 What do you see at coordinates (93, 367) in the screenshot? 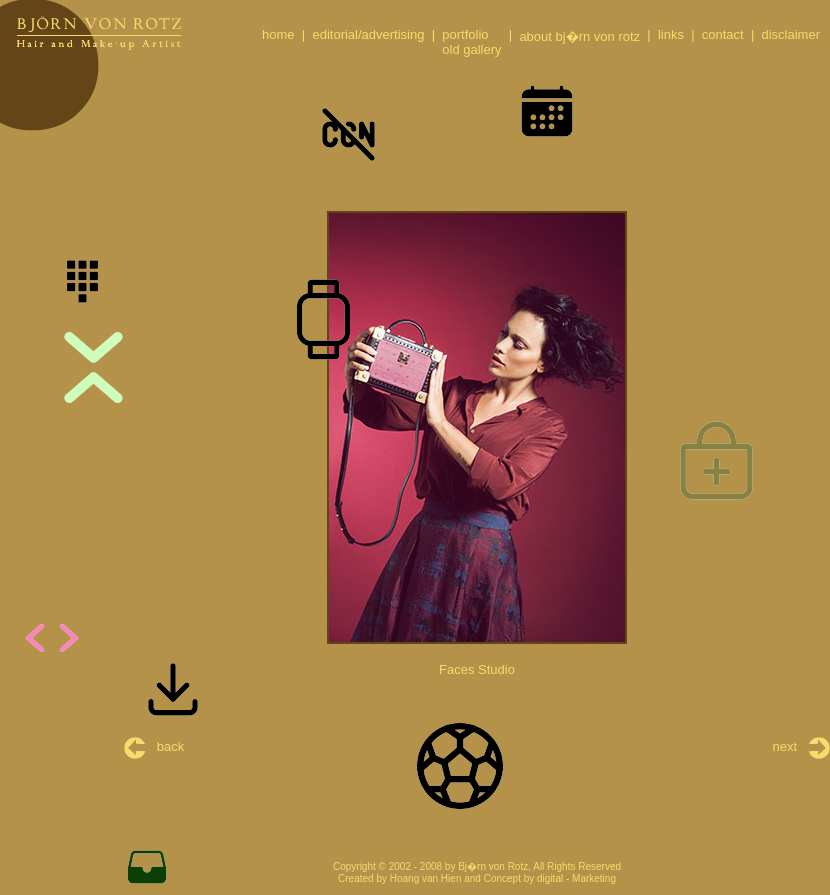
I see `collapse an expanded section or panel` at bounding box center [93, 367].